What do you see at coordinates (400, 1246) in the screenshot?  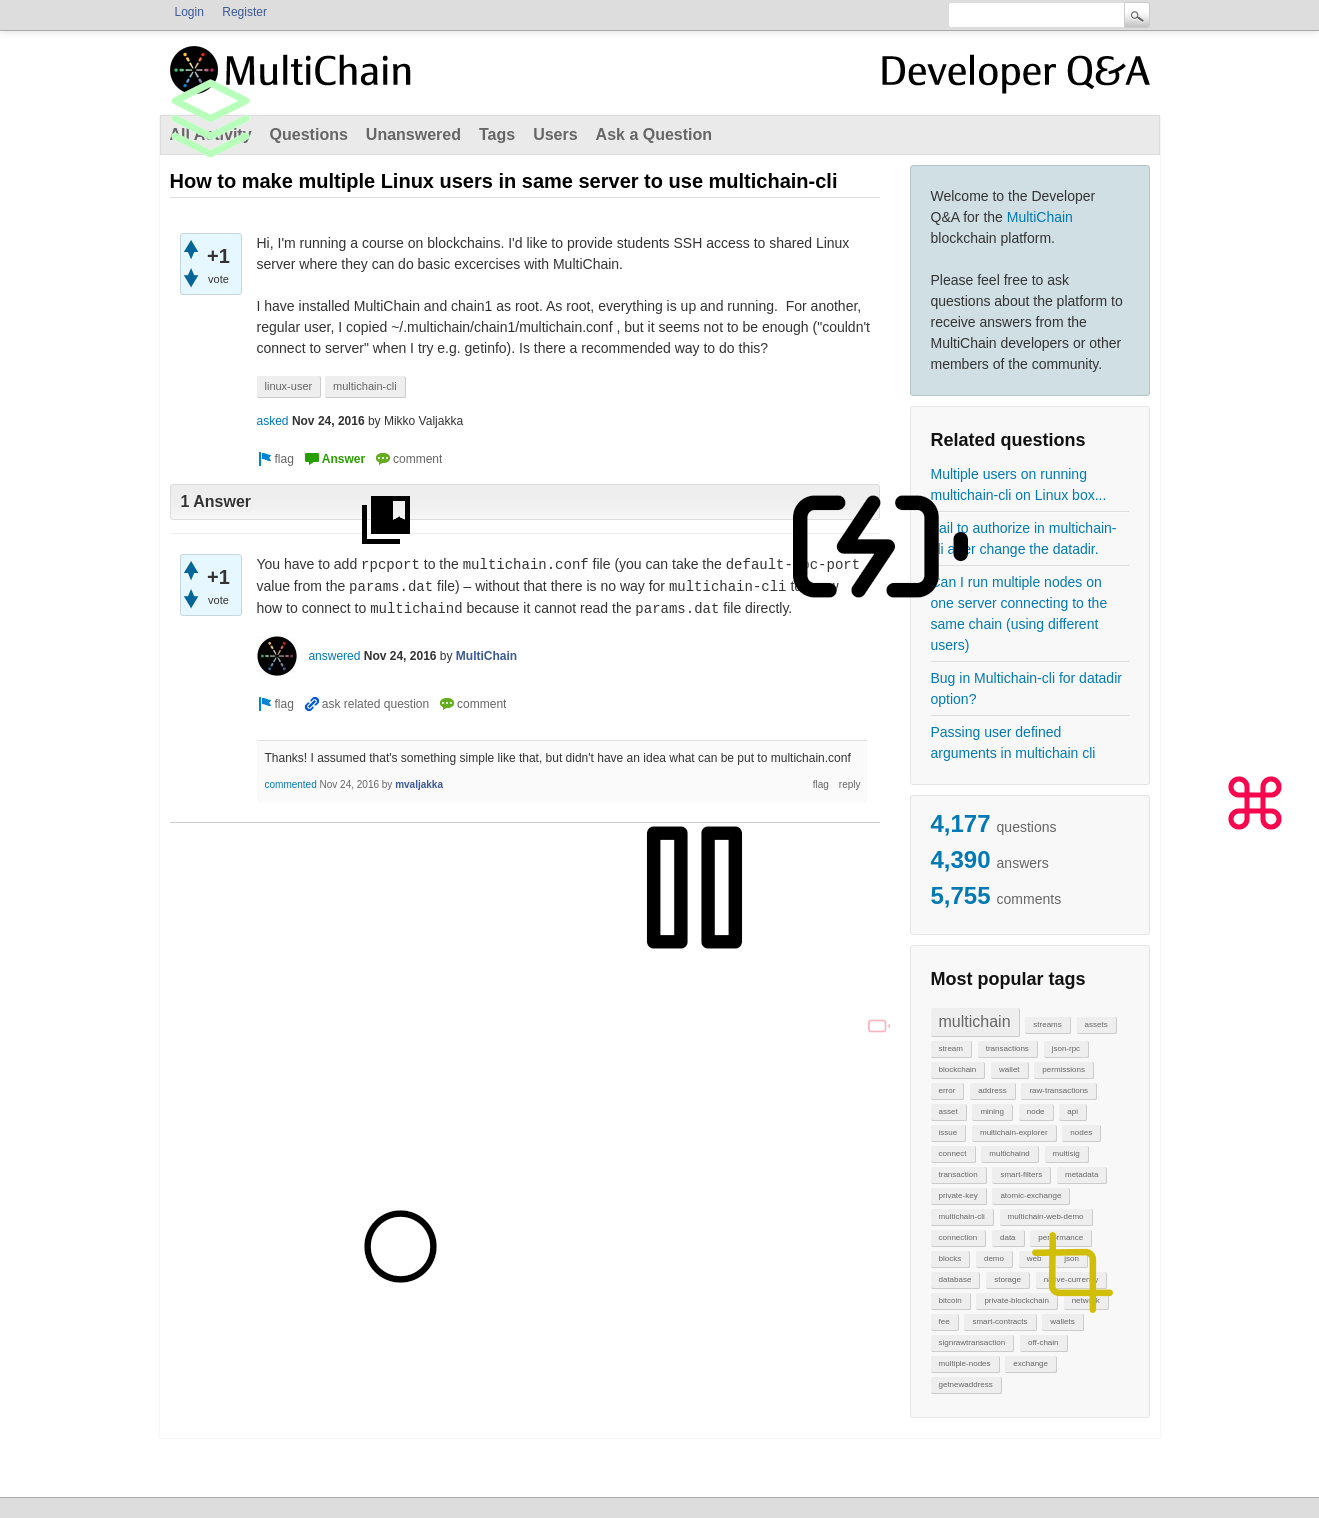 I see `unselected option in a radio button group` at bounding box center [400, 1246].